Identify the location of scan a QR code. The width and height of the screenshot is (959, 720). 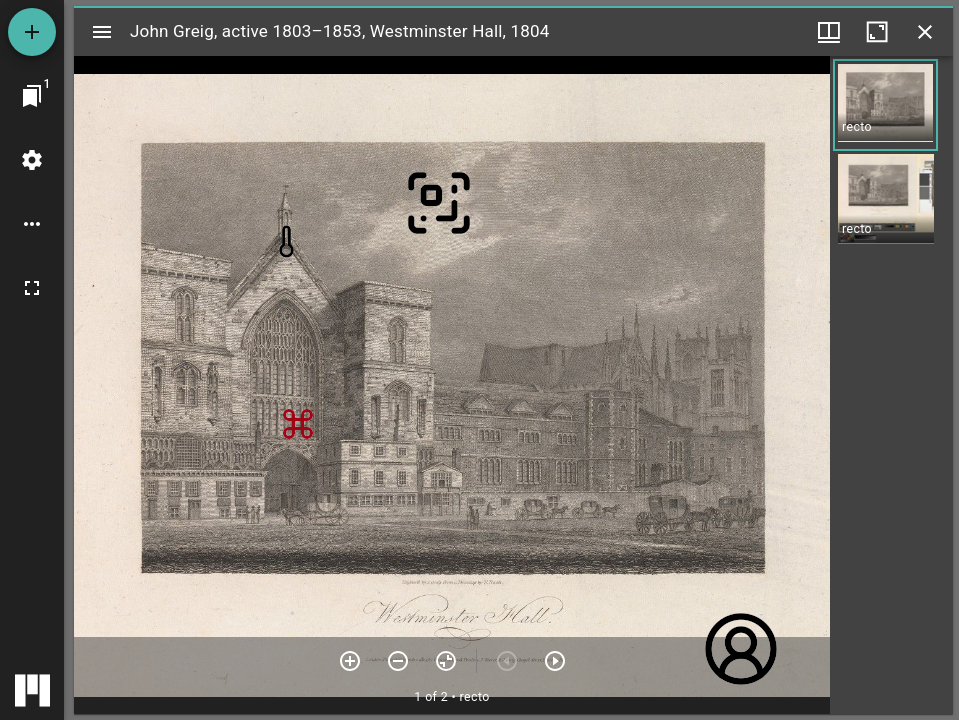
(439, 203).